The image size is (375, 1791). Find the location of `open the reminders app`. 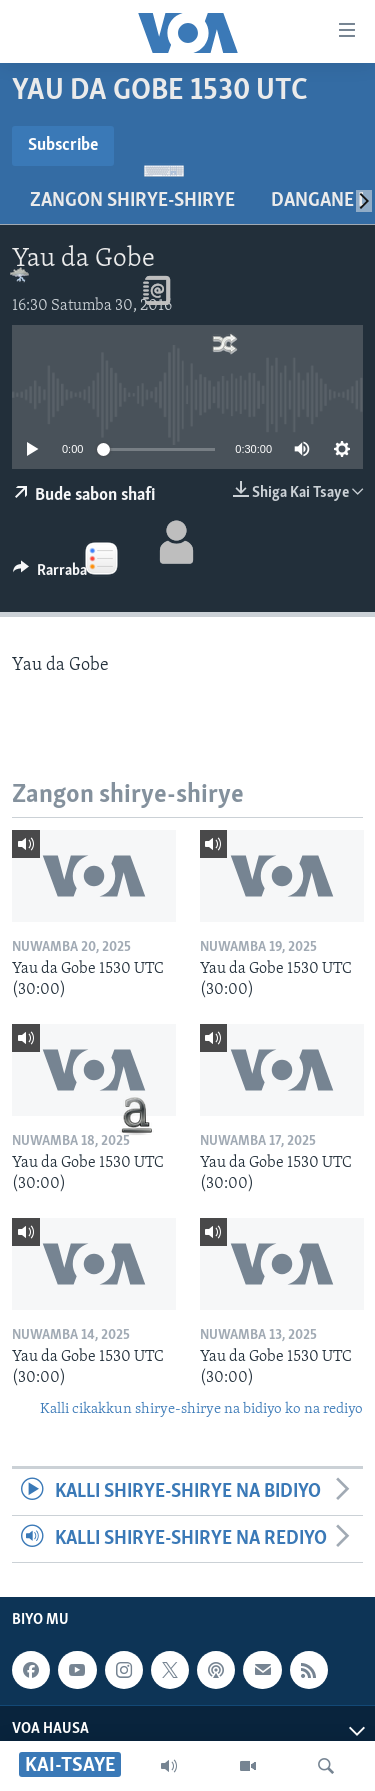

open the reminders app is located at coordinates (101, 558).